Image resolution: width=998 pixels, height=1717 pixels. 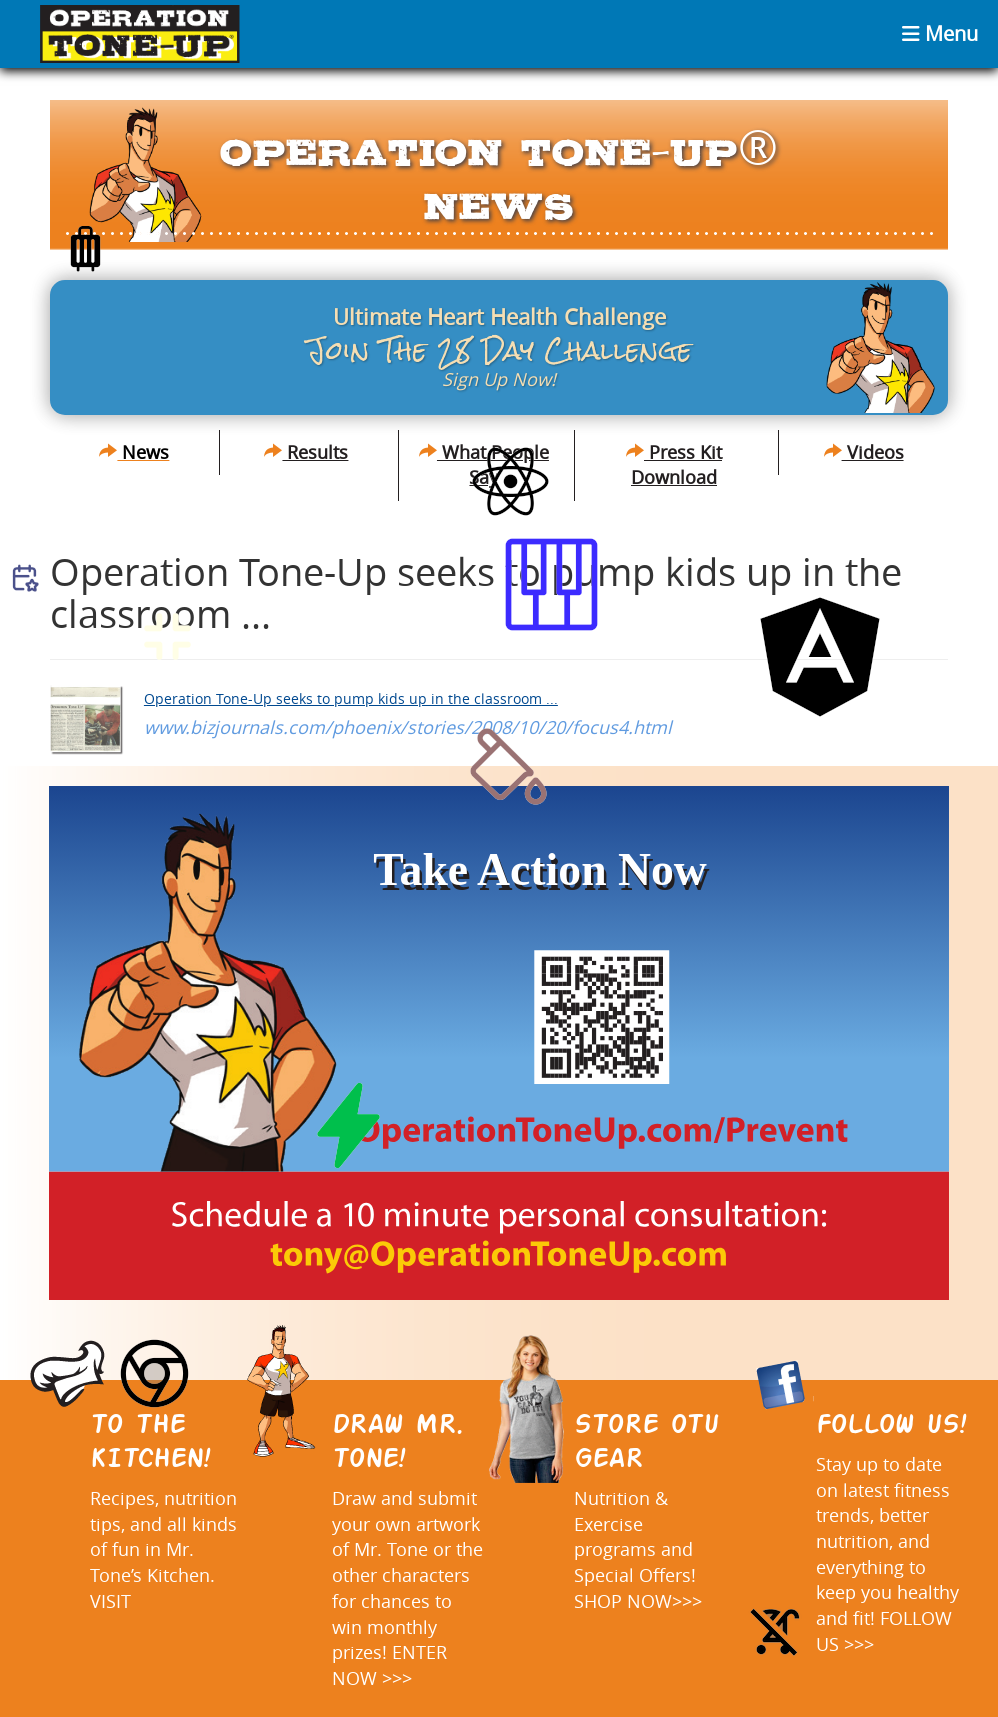 What do you see at coordinates (167, 636) in the screenshot?
I see `exit fullscreen mode` at bounding box center [167, 636].